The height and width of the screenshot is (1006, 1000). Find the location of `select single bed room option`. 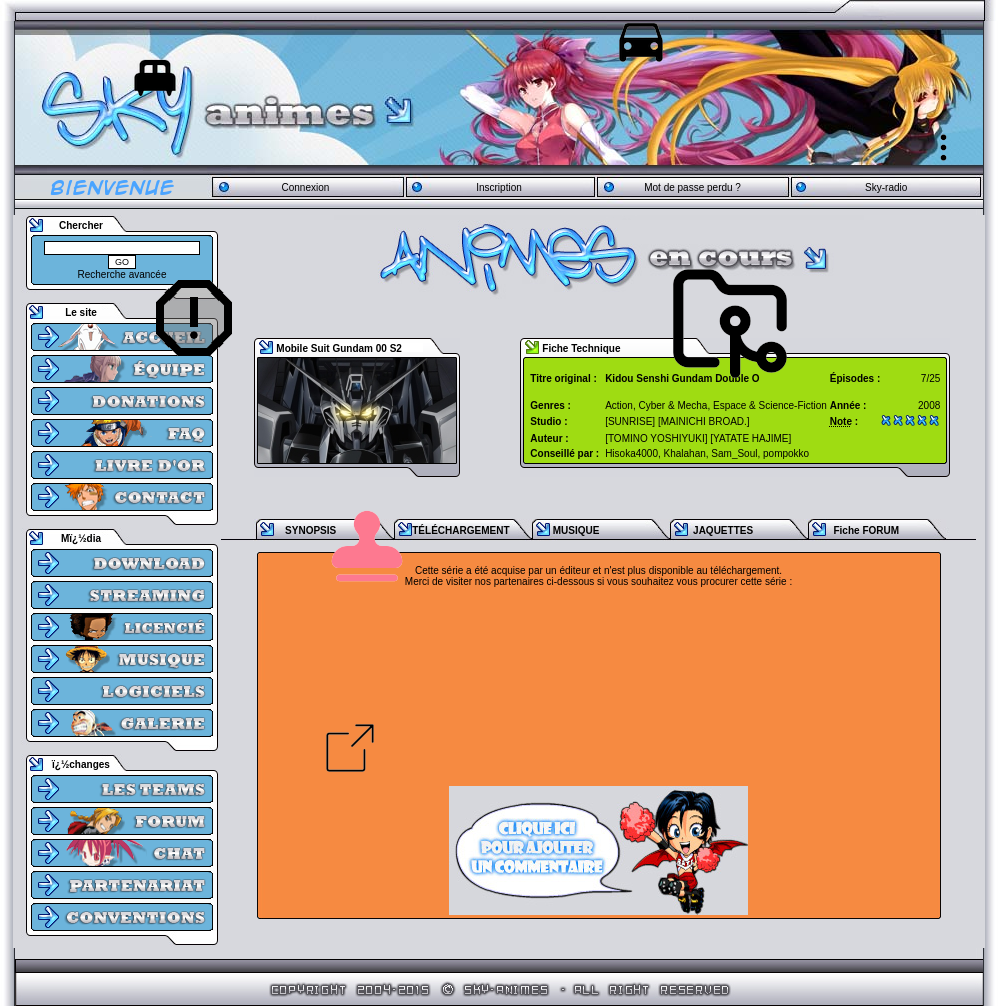

select single bed room option is located at coordinates (155, 78).